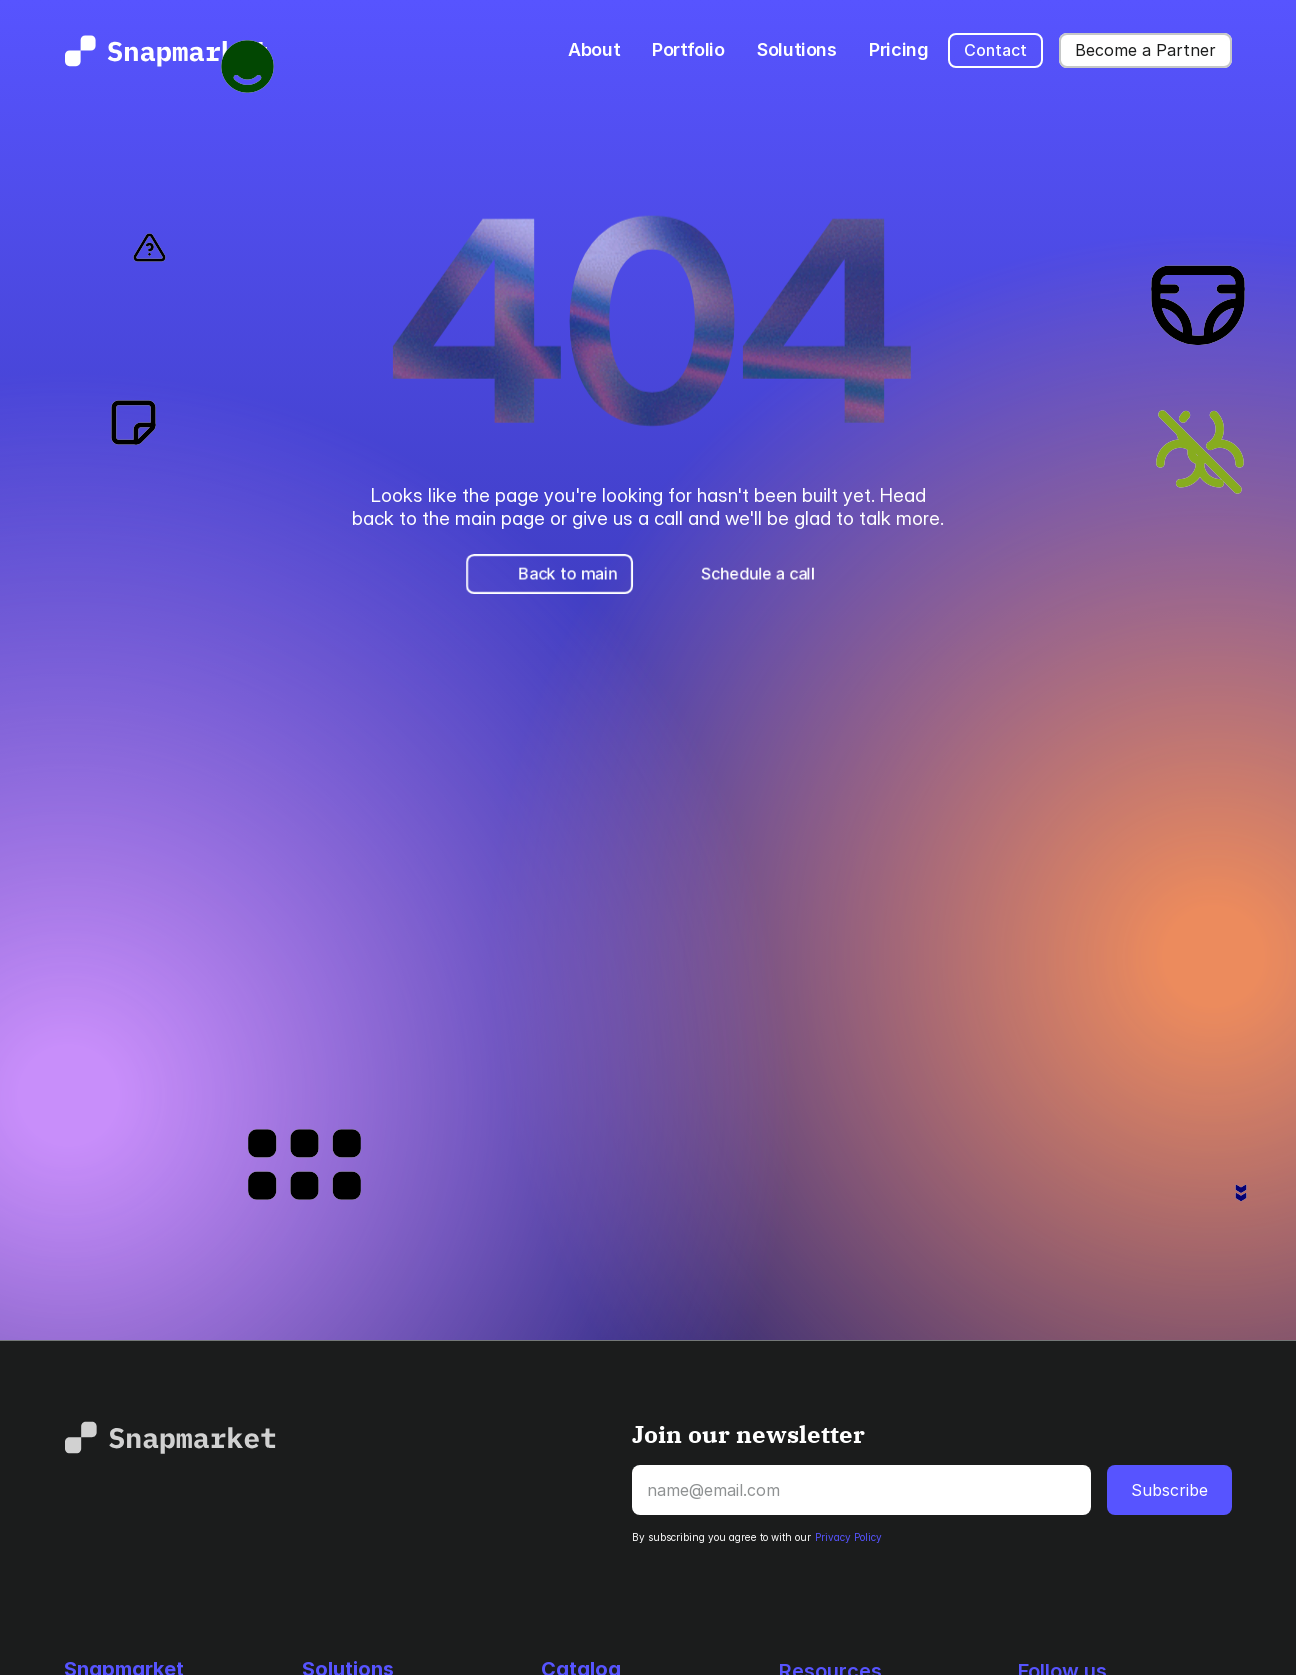 This screenshot has width=1296, height=1675. Describe the element at coordinates (1241, 1193) in the screenshot. I see `view your earned badges or achievements` at that location.